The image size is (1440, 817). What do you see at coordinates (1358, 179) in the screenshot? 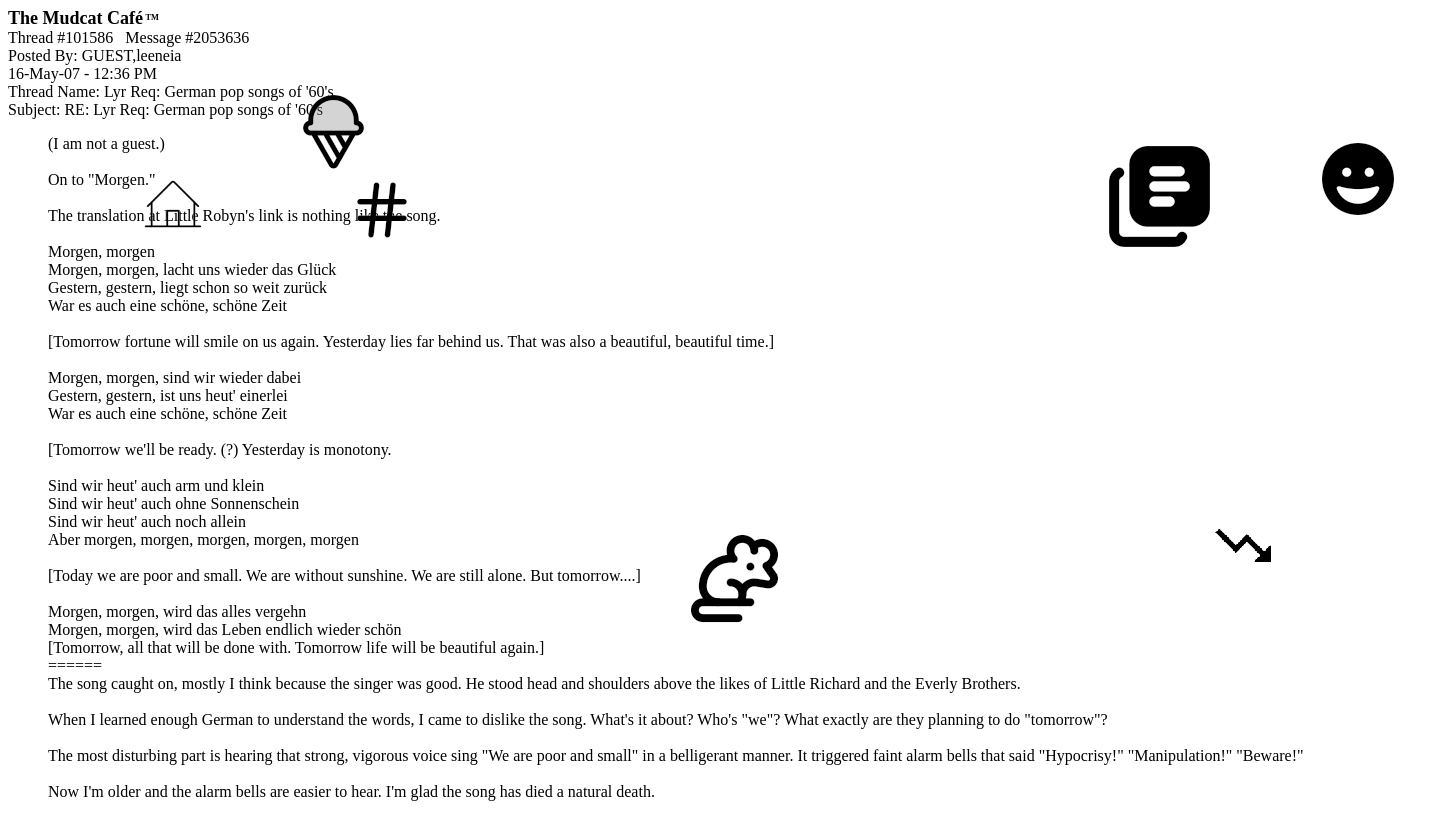
I see `add a reaction or emoji` at bounding box center [1358, 179].